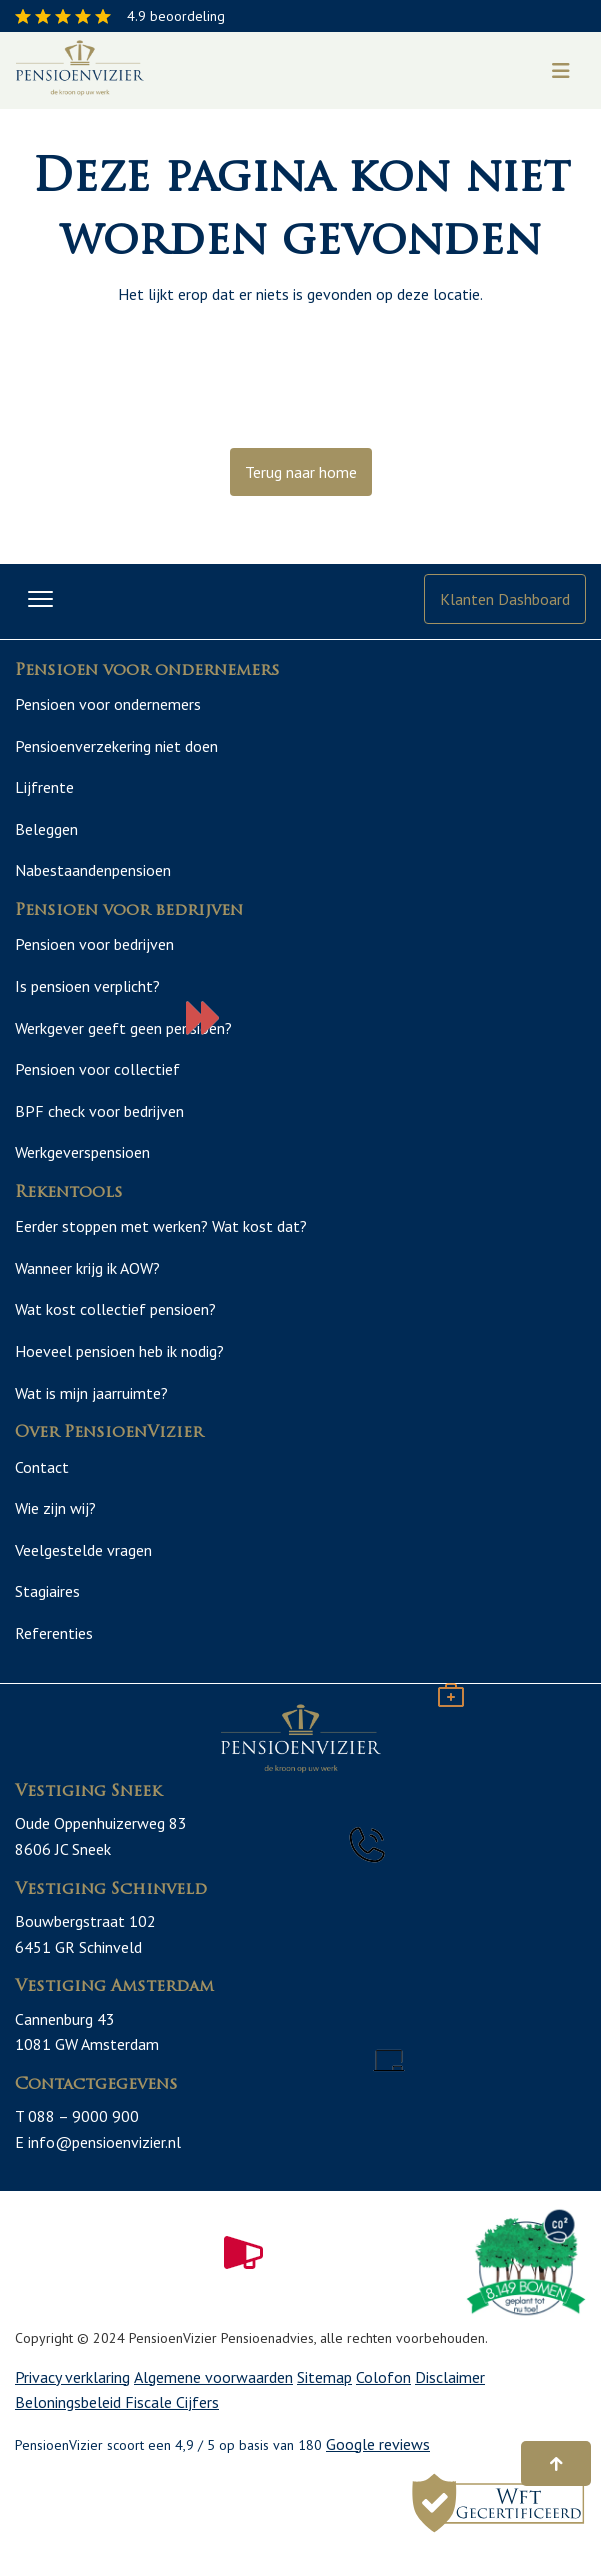 This screenshot has height=2551, width=601. Describe the element at coordinates (389, 2061) in the screenshot. I see `access whiteboard or presentation mode` at that location.